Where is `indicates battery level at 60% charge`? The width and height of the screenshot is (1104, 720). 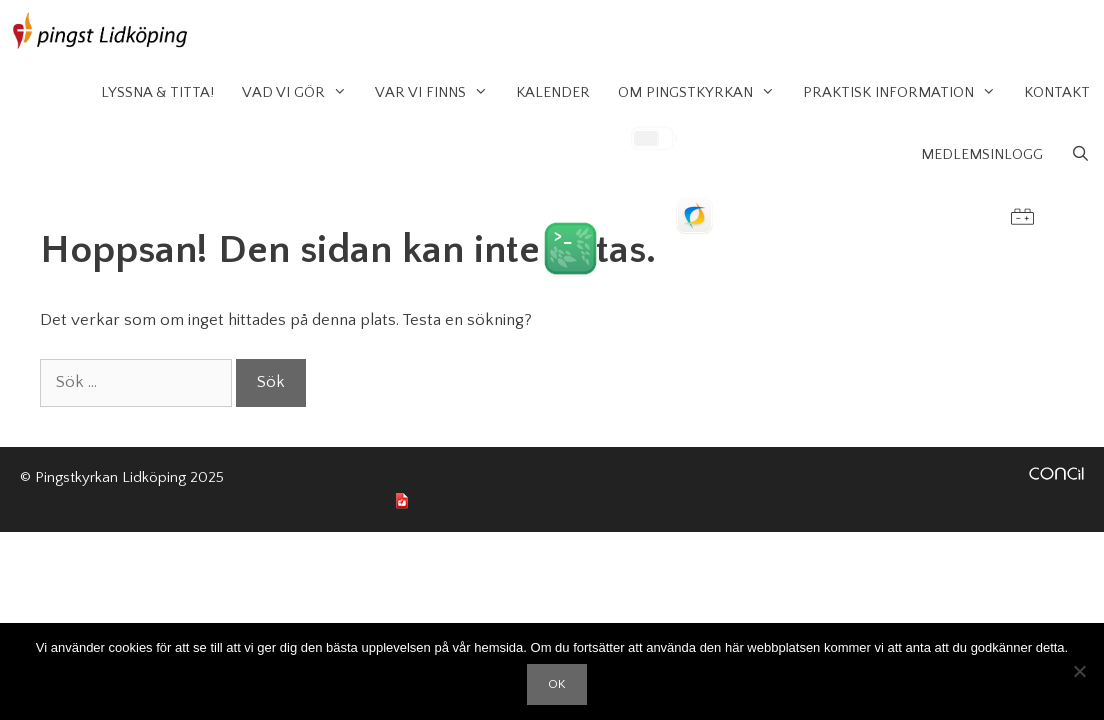 indicates battery level at 60% charge is located at coordinates (654, 138).